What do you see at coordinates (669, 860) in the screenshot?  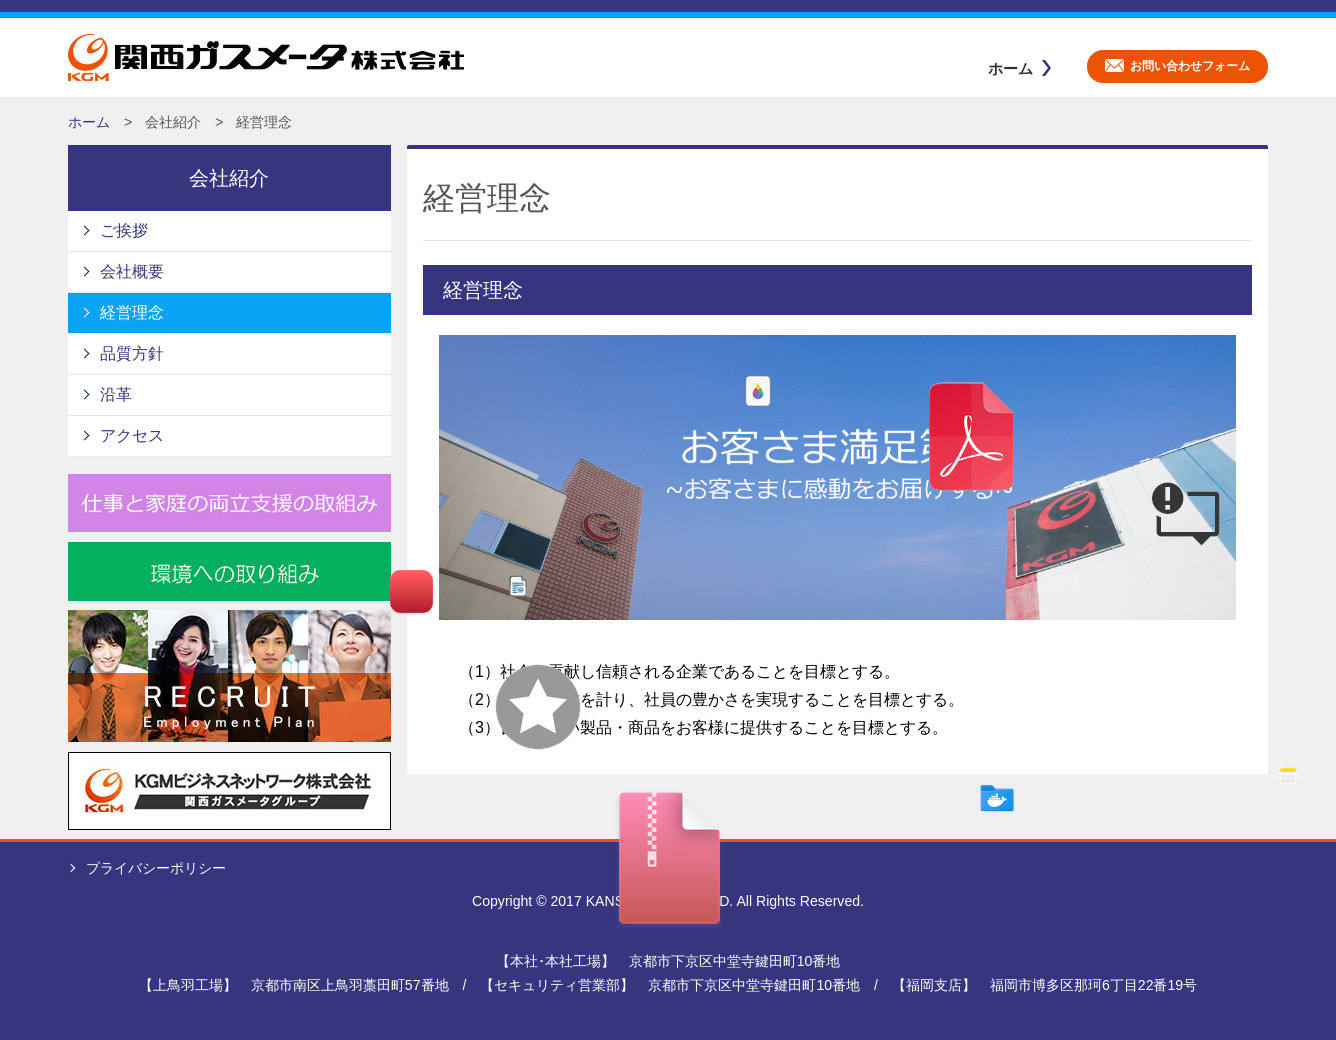 I see `compressed tar archive file` at bounding box center [669, 860].